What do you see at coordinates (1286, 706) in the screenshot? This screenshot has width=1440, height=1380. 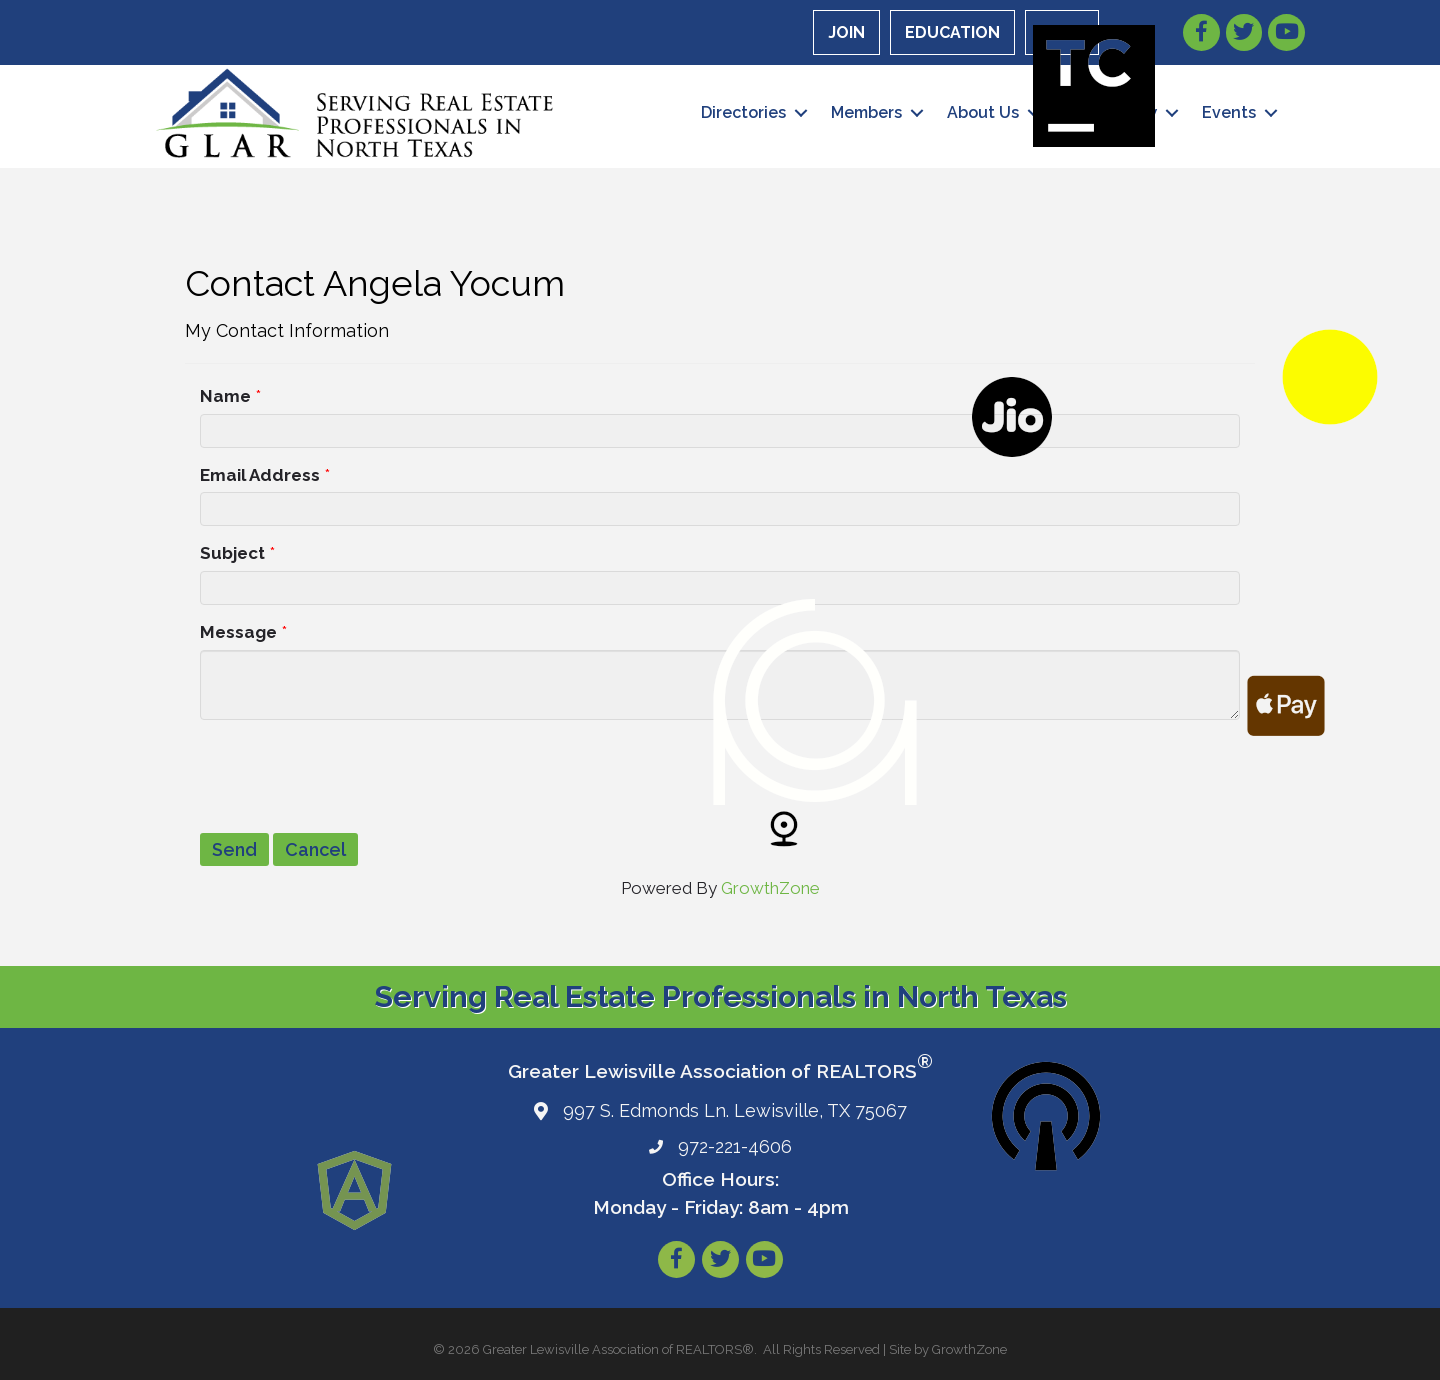 I see `pay with Apple Pay` at bounding box center [1286, 706].